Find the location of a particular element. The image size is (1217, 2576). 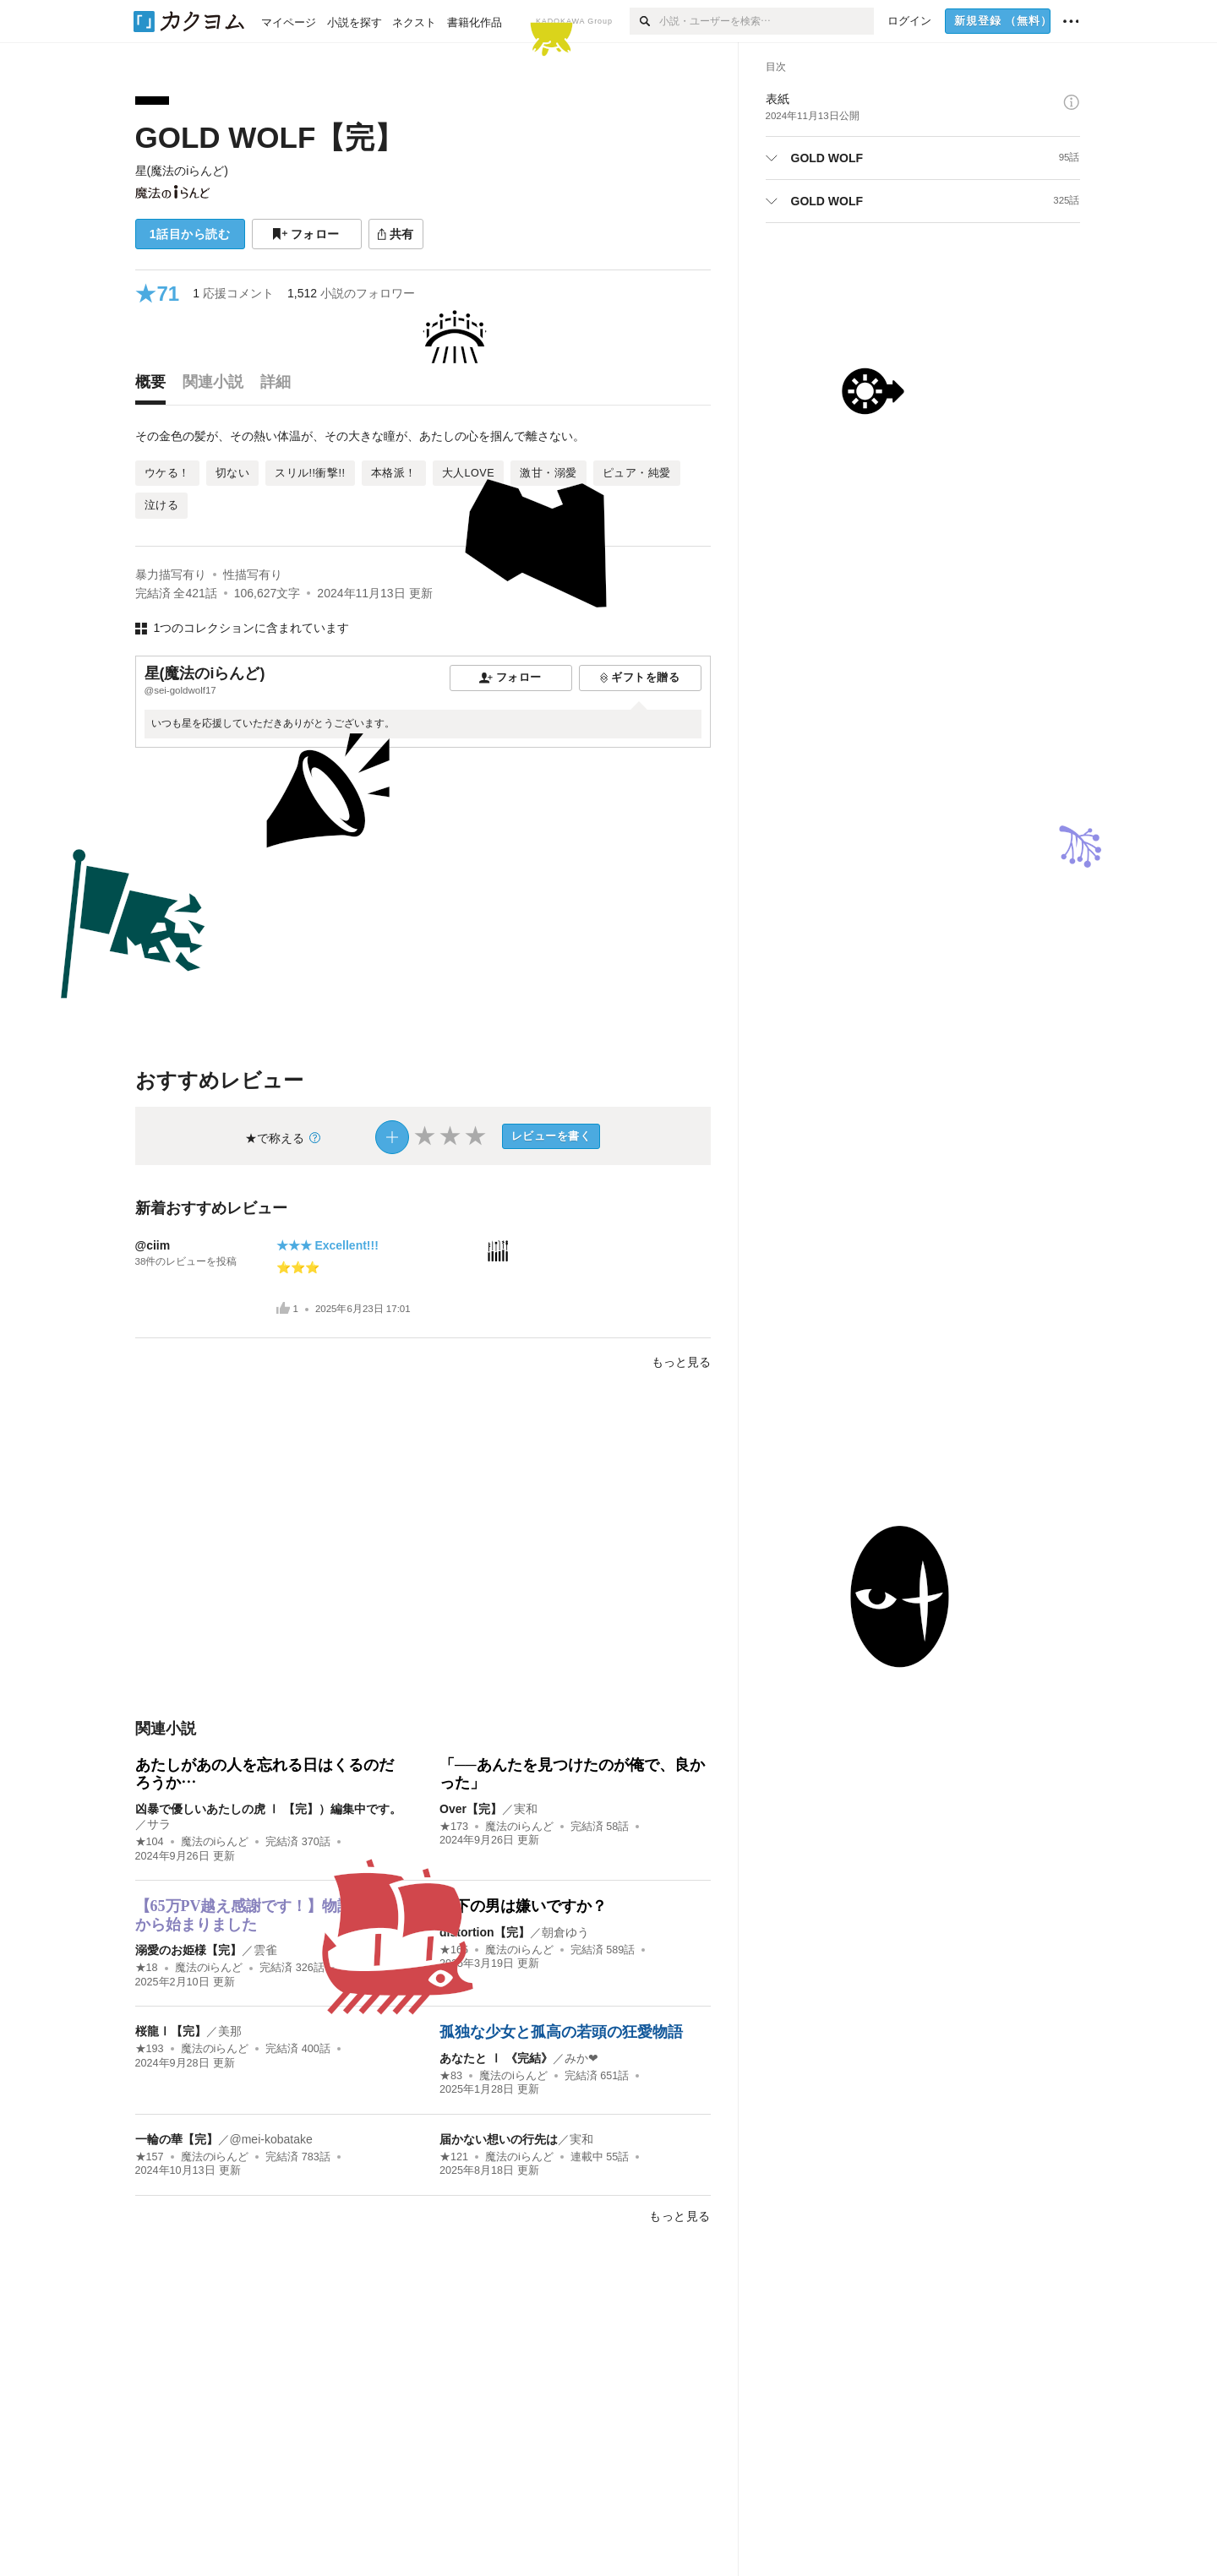

access japanese garden or zen-themed content is located at coordinates (455, 331).